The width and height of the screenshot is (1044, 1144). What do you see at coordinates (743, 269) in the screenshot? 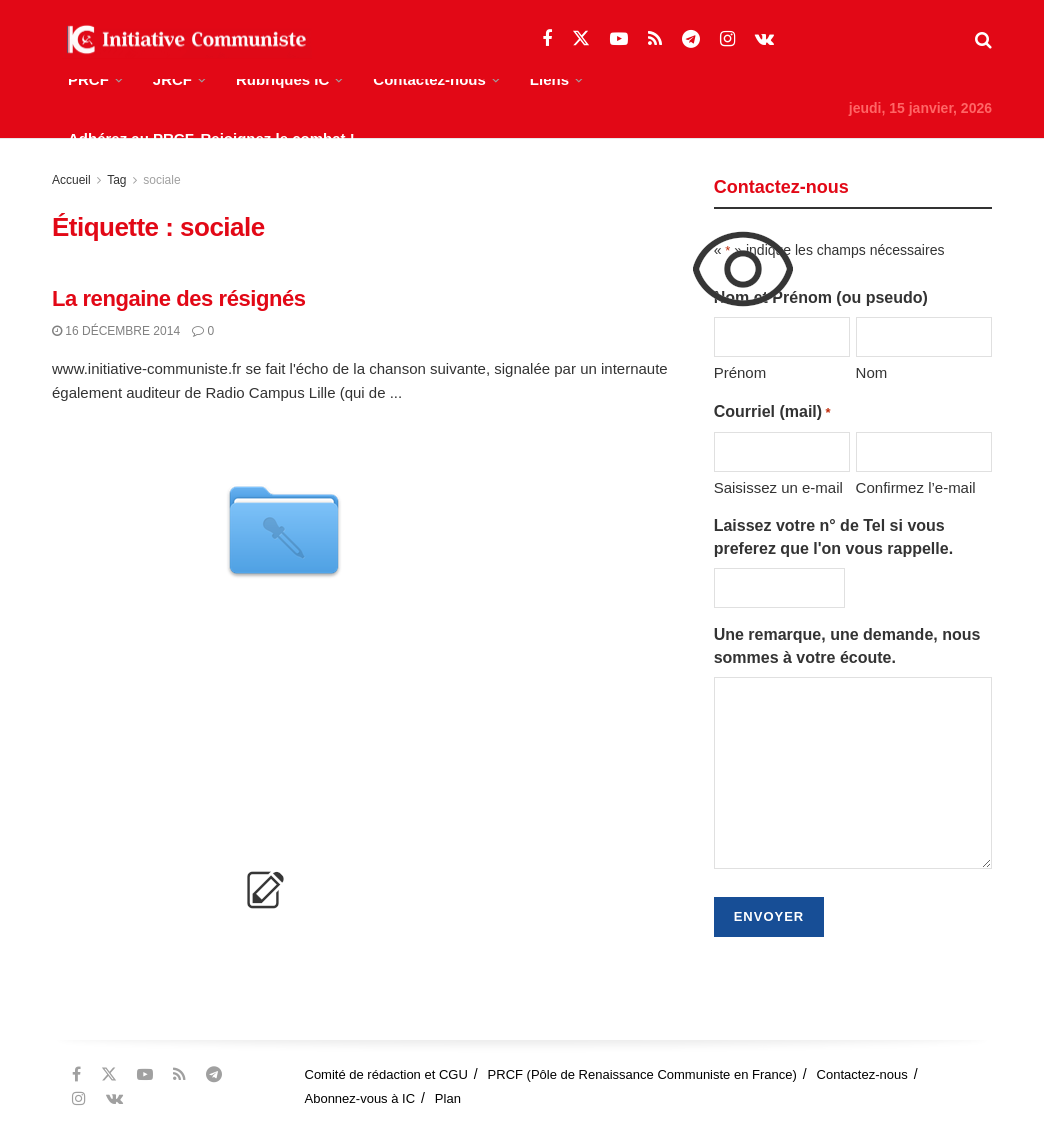
I see `access visibility or display settings` at bounding box center [743, 269].